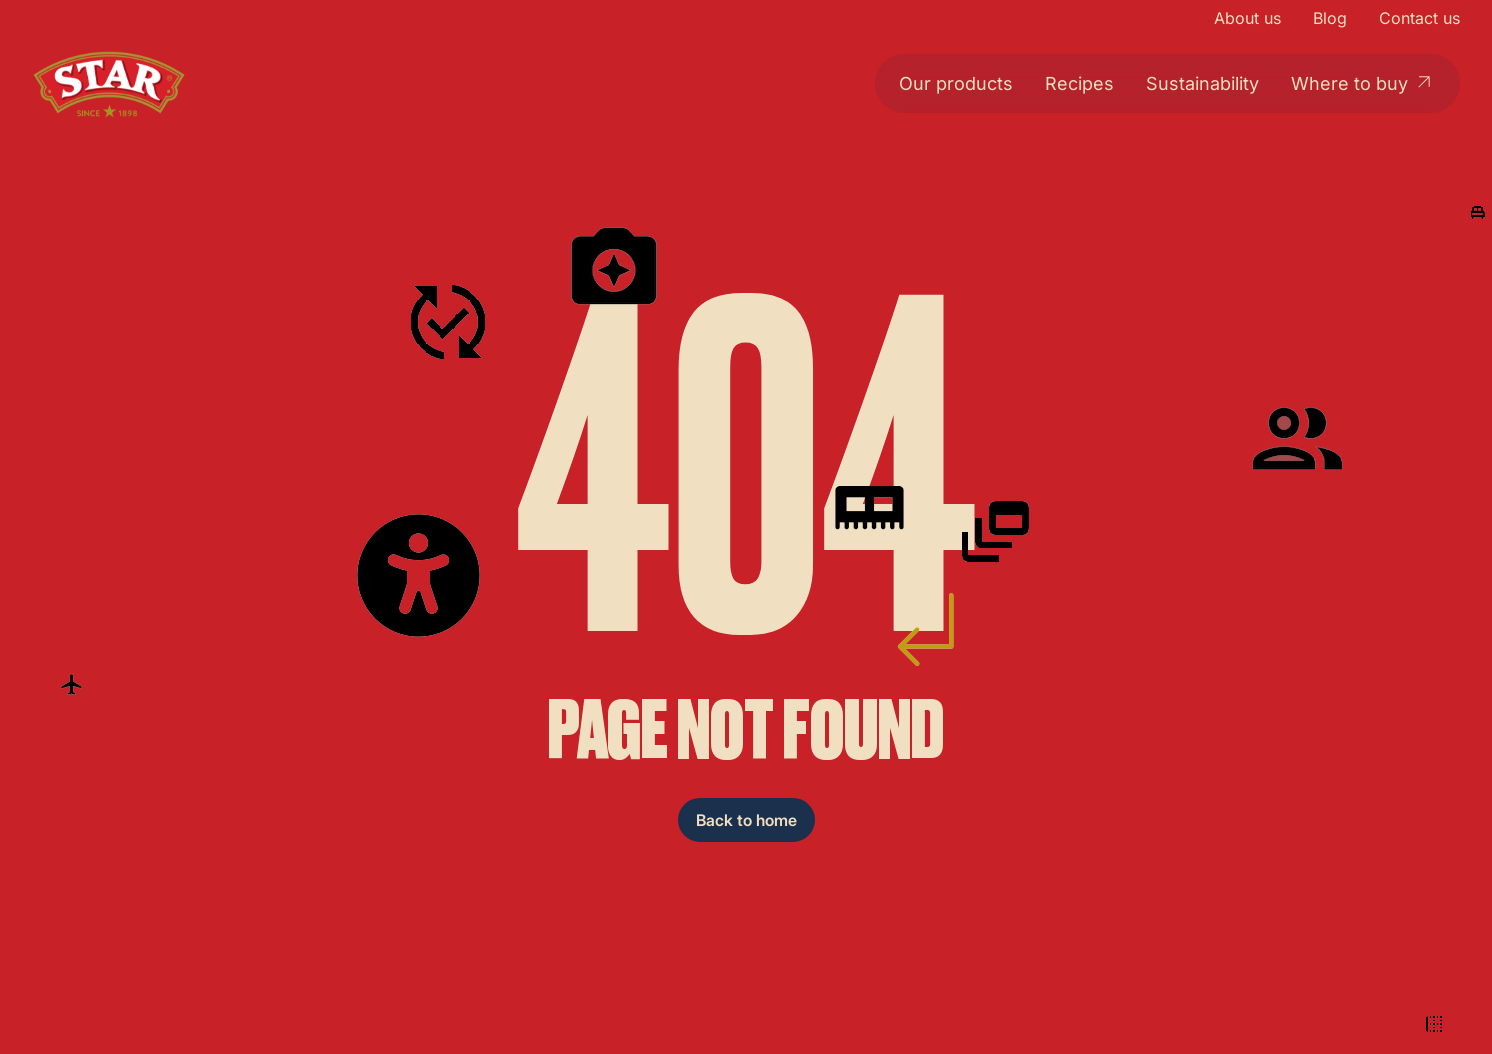  I want to click on view single room accommodation options, so click(1477, 212).